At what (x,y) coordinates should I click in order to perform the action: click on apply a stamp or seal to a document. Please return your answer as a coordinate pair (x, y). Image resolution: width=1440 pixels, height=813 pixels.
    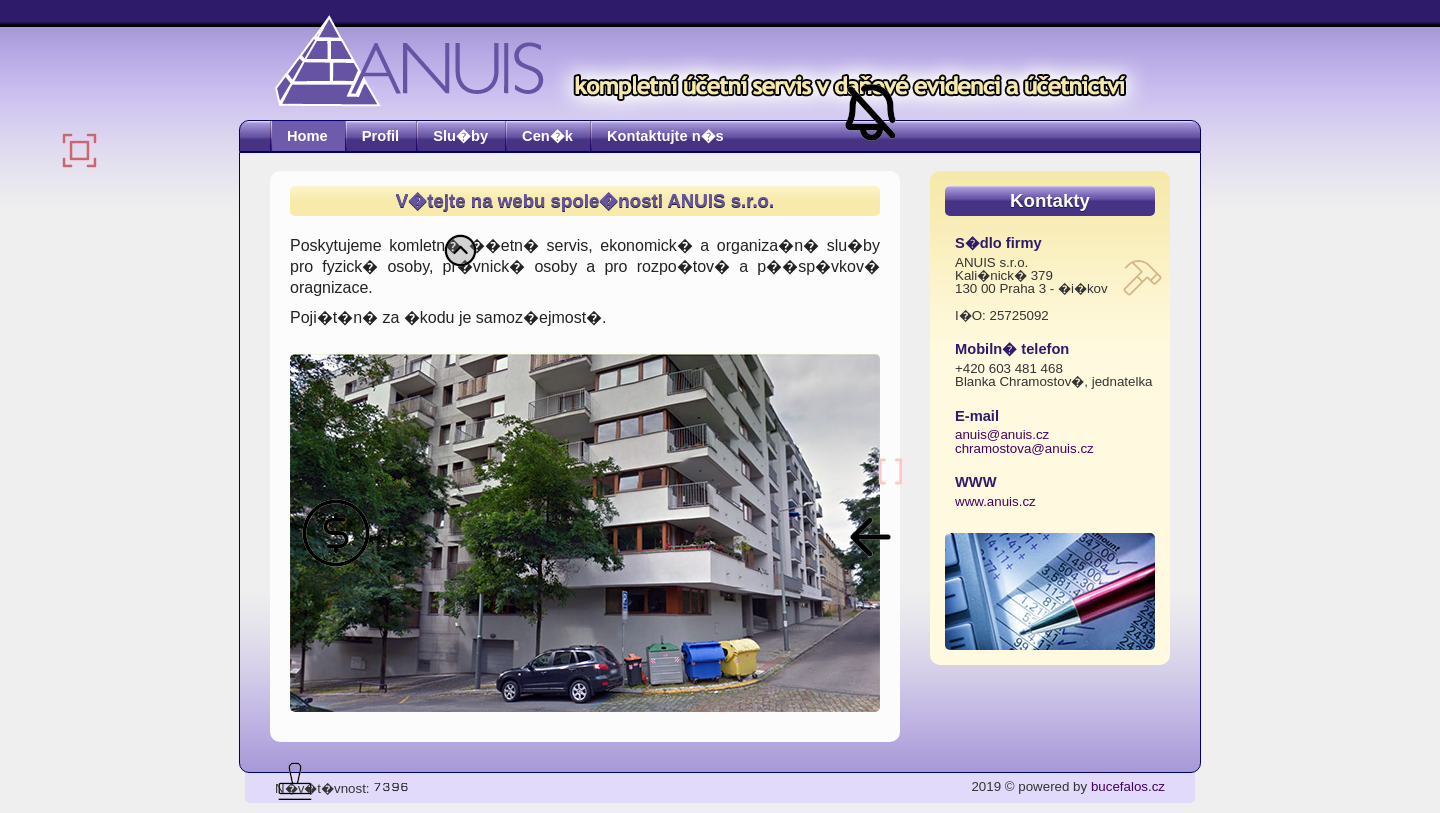
    Looking at the image, I should click on (295, 782).